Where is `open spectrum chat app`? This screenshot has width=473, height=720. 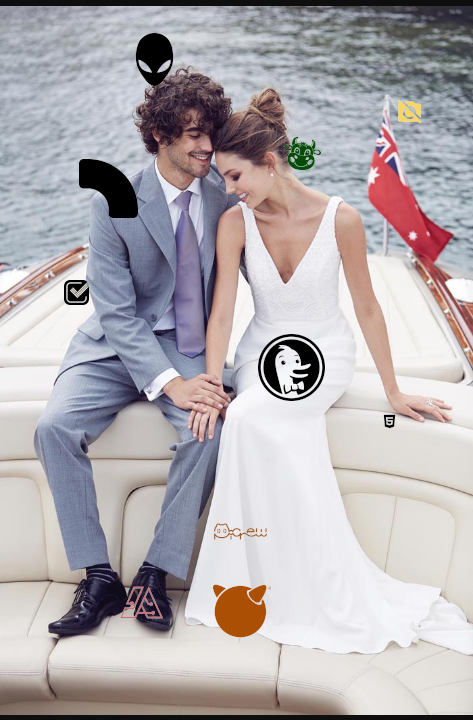 open spectrum chat app is located at coordinates (108, 188).